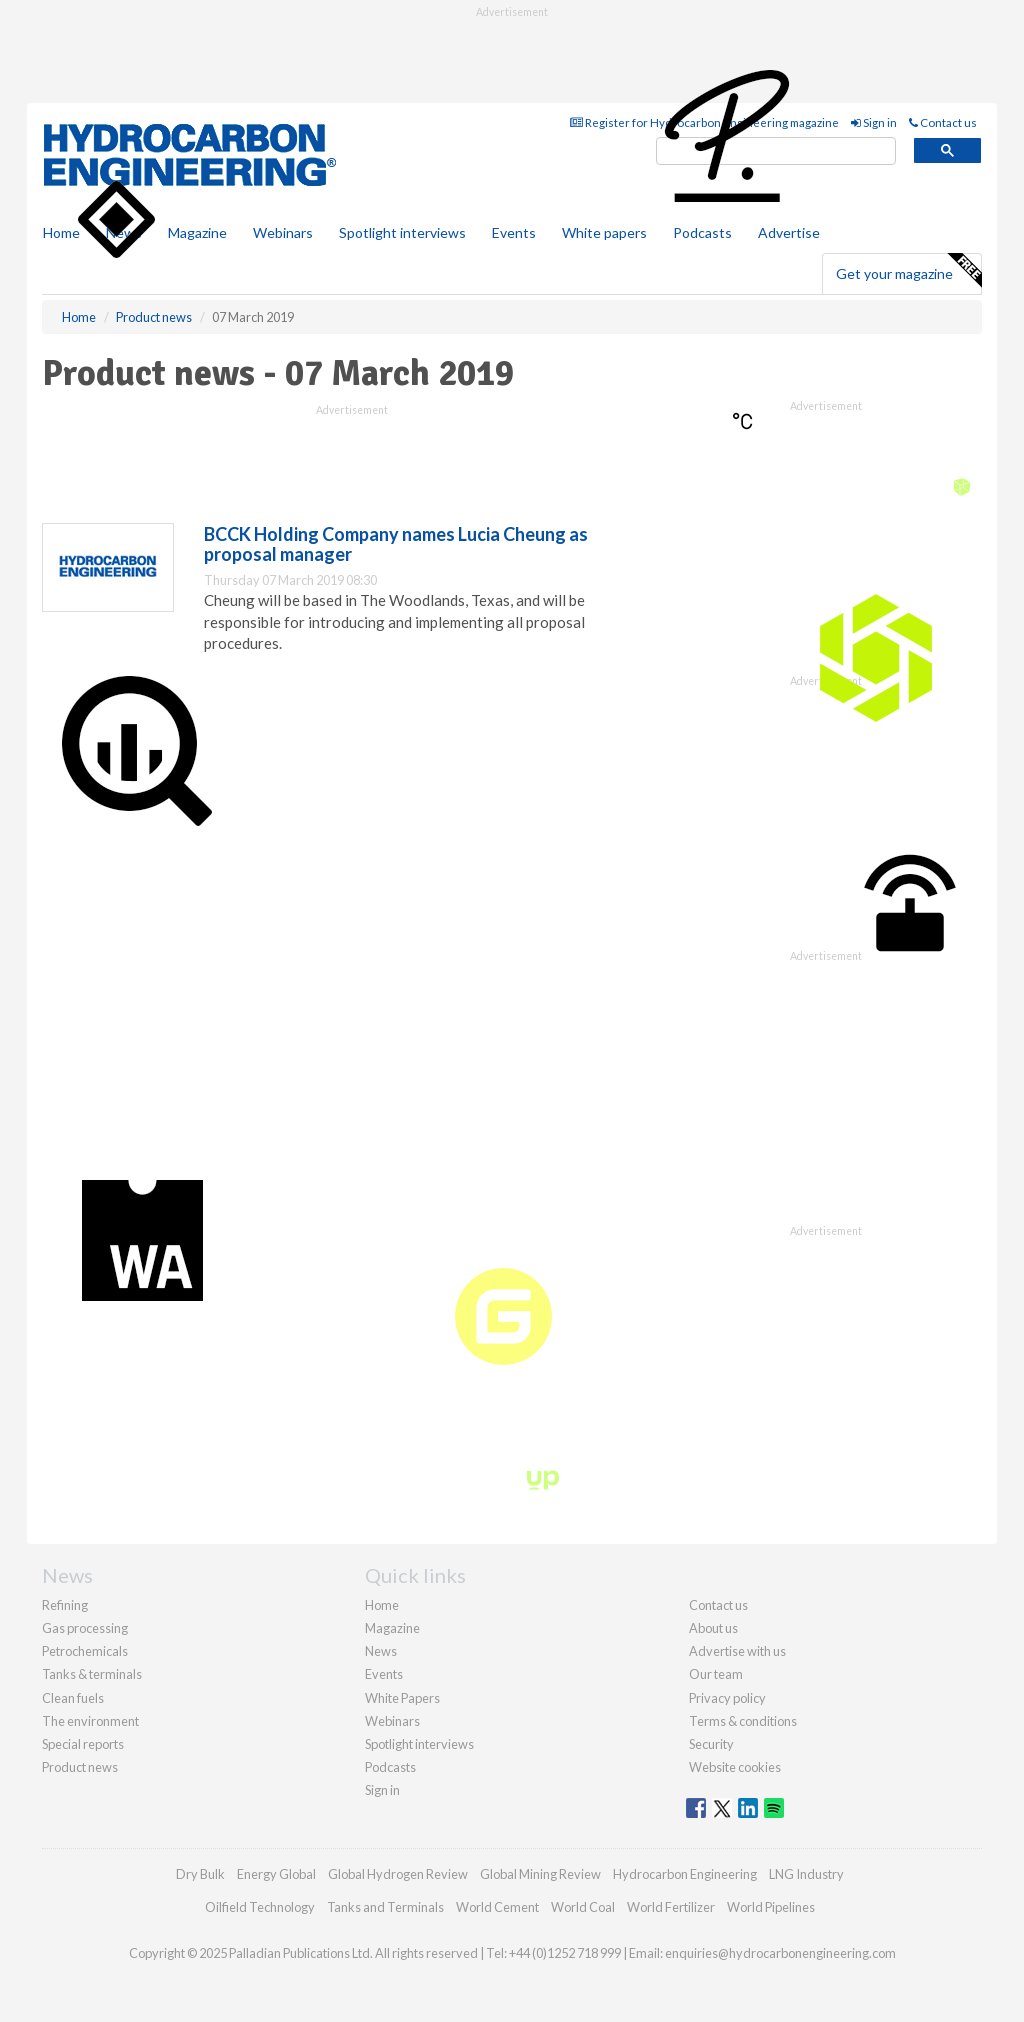 Image resolution: width=1024 pixels, height=2022 pixels. What do you see at coordinates (503, 1316) in the screenshot?
I see `open gitee repository` at bounding box center [503, 1316].